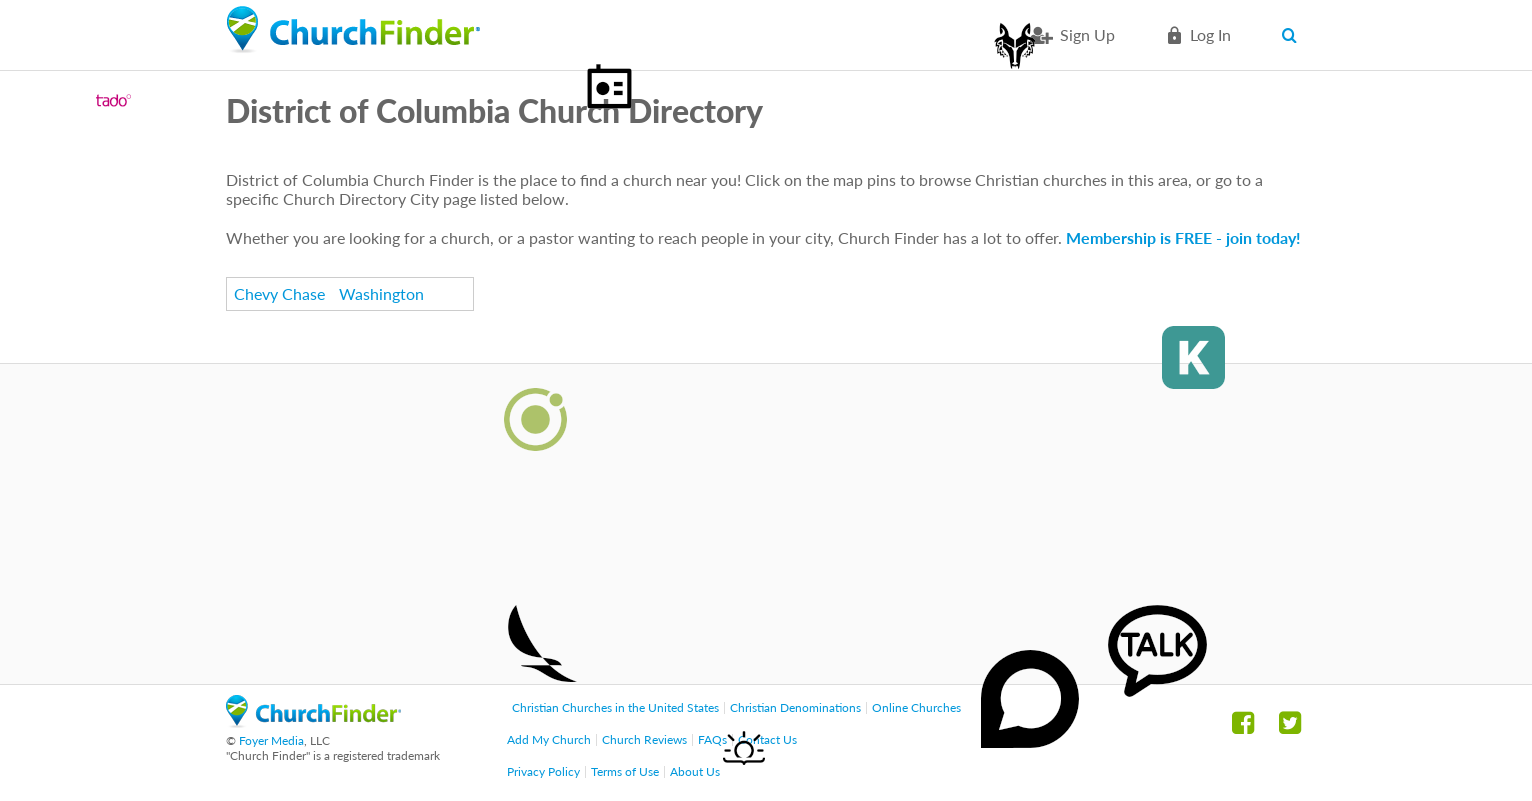  Describe the element at coordinates (1030, 699) in the screenshot. I see `open Discourse community forum` at that location.